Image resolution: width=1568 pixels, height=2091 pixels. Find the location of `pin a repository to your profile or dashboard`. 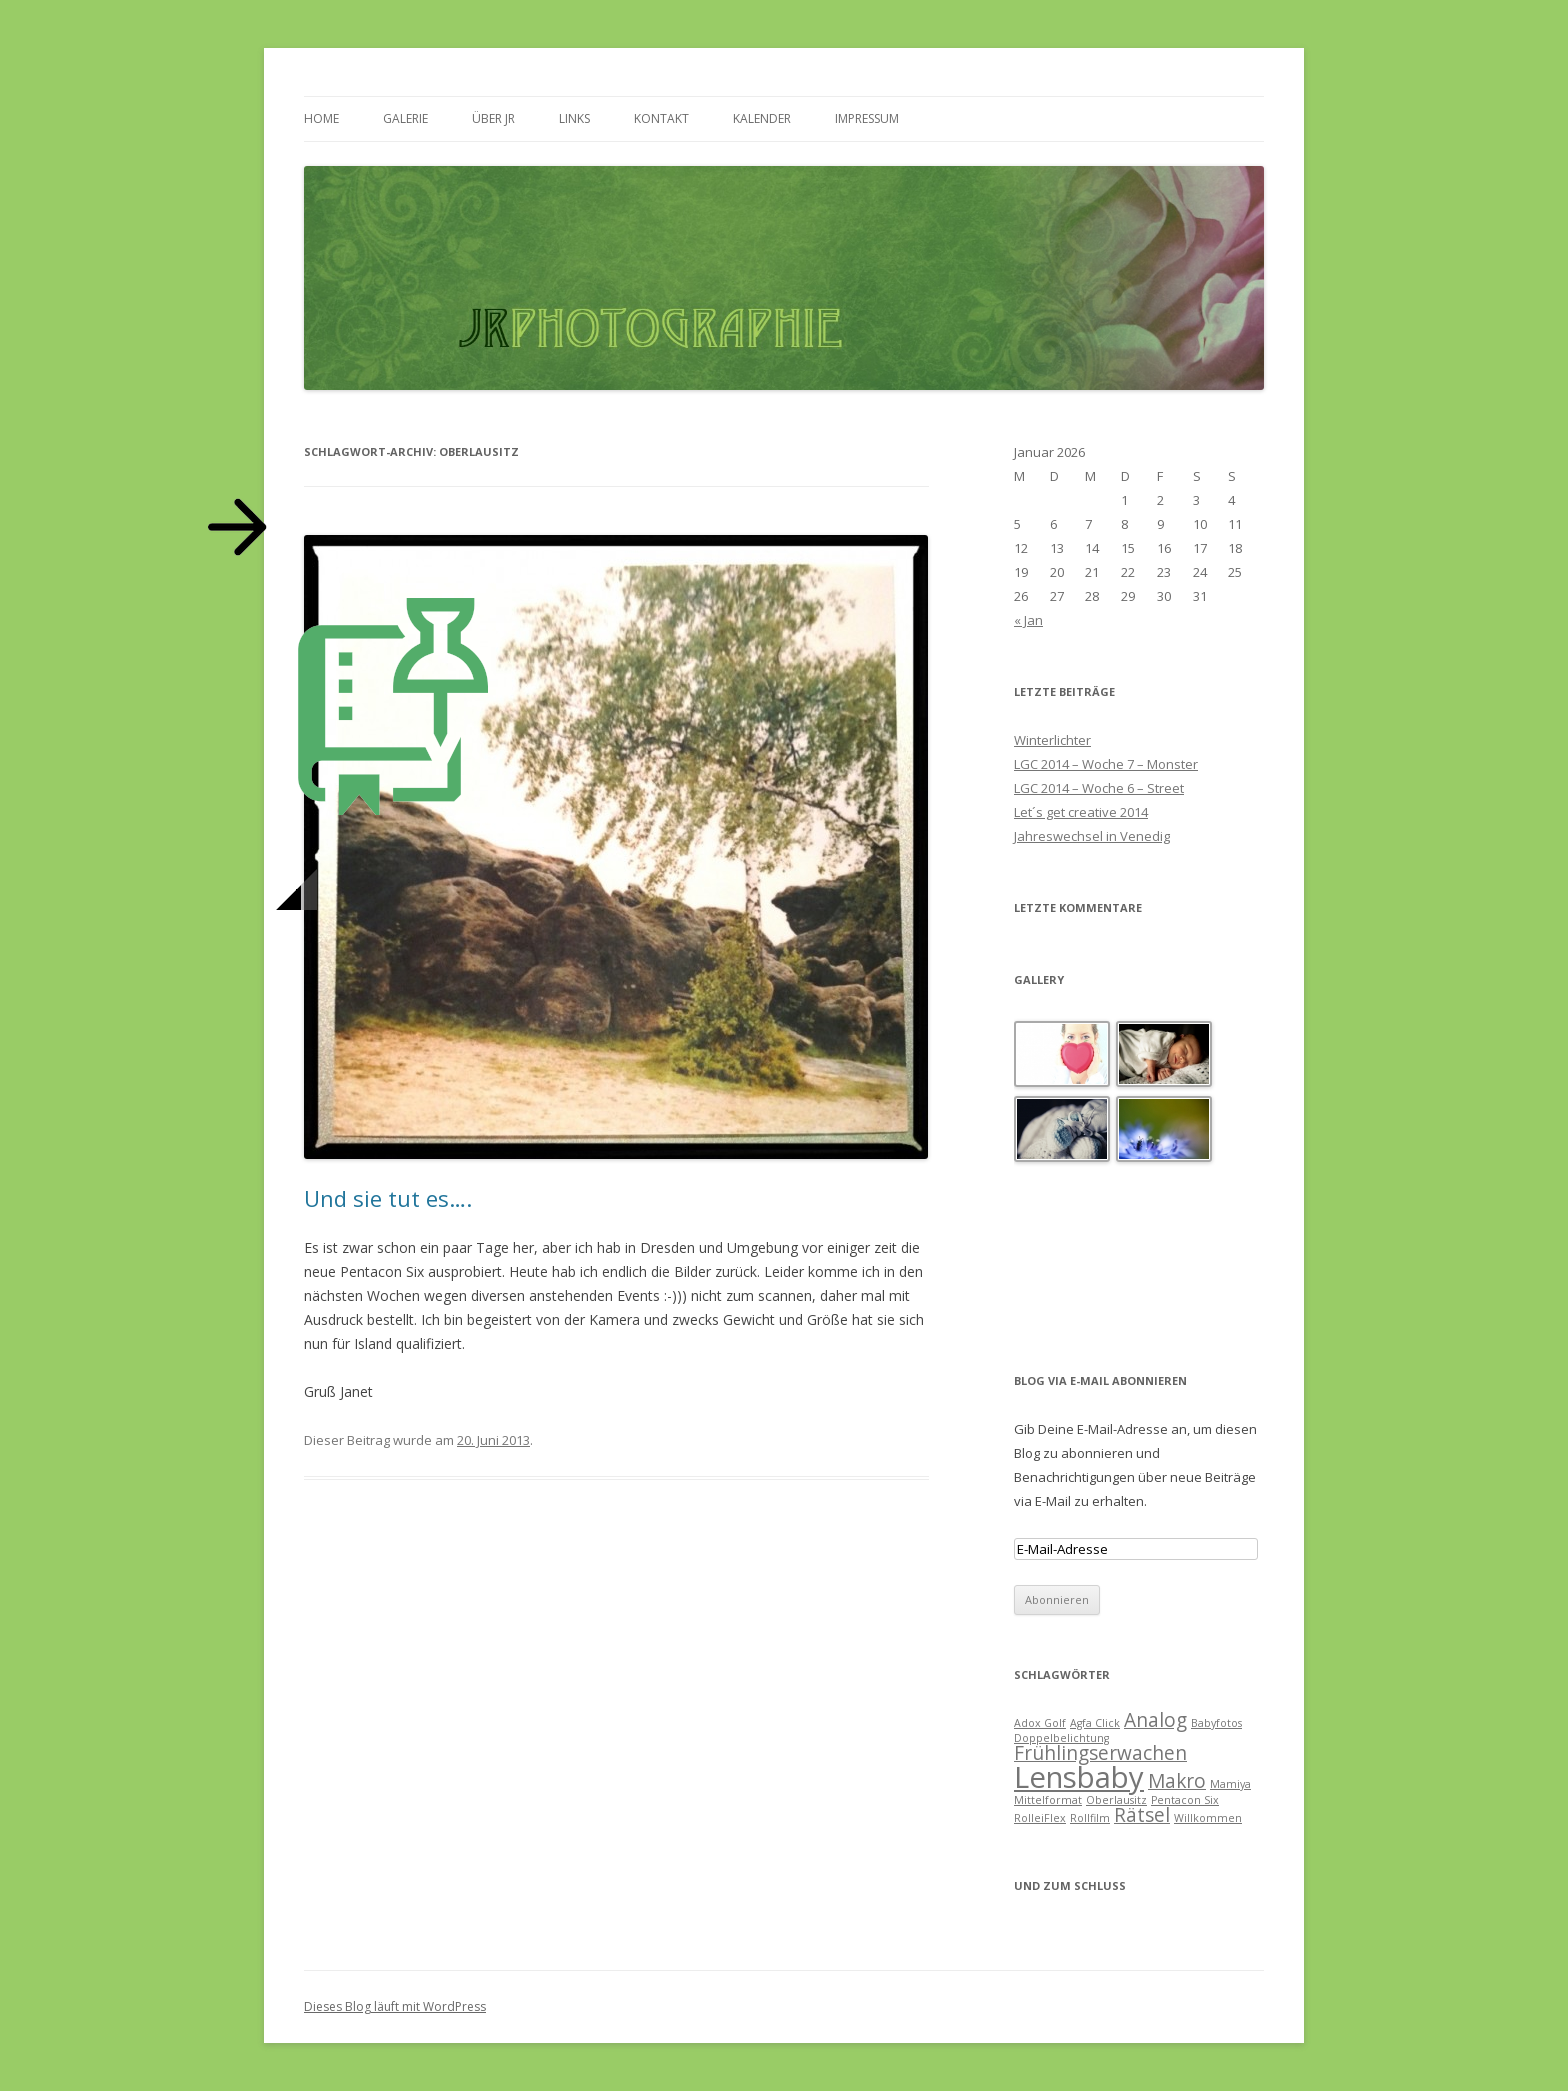

pin a repository to your profile or dashboard is located at coordinates (379, 706).